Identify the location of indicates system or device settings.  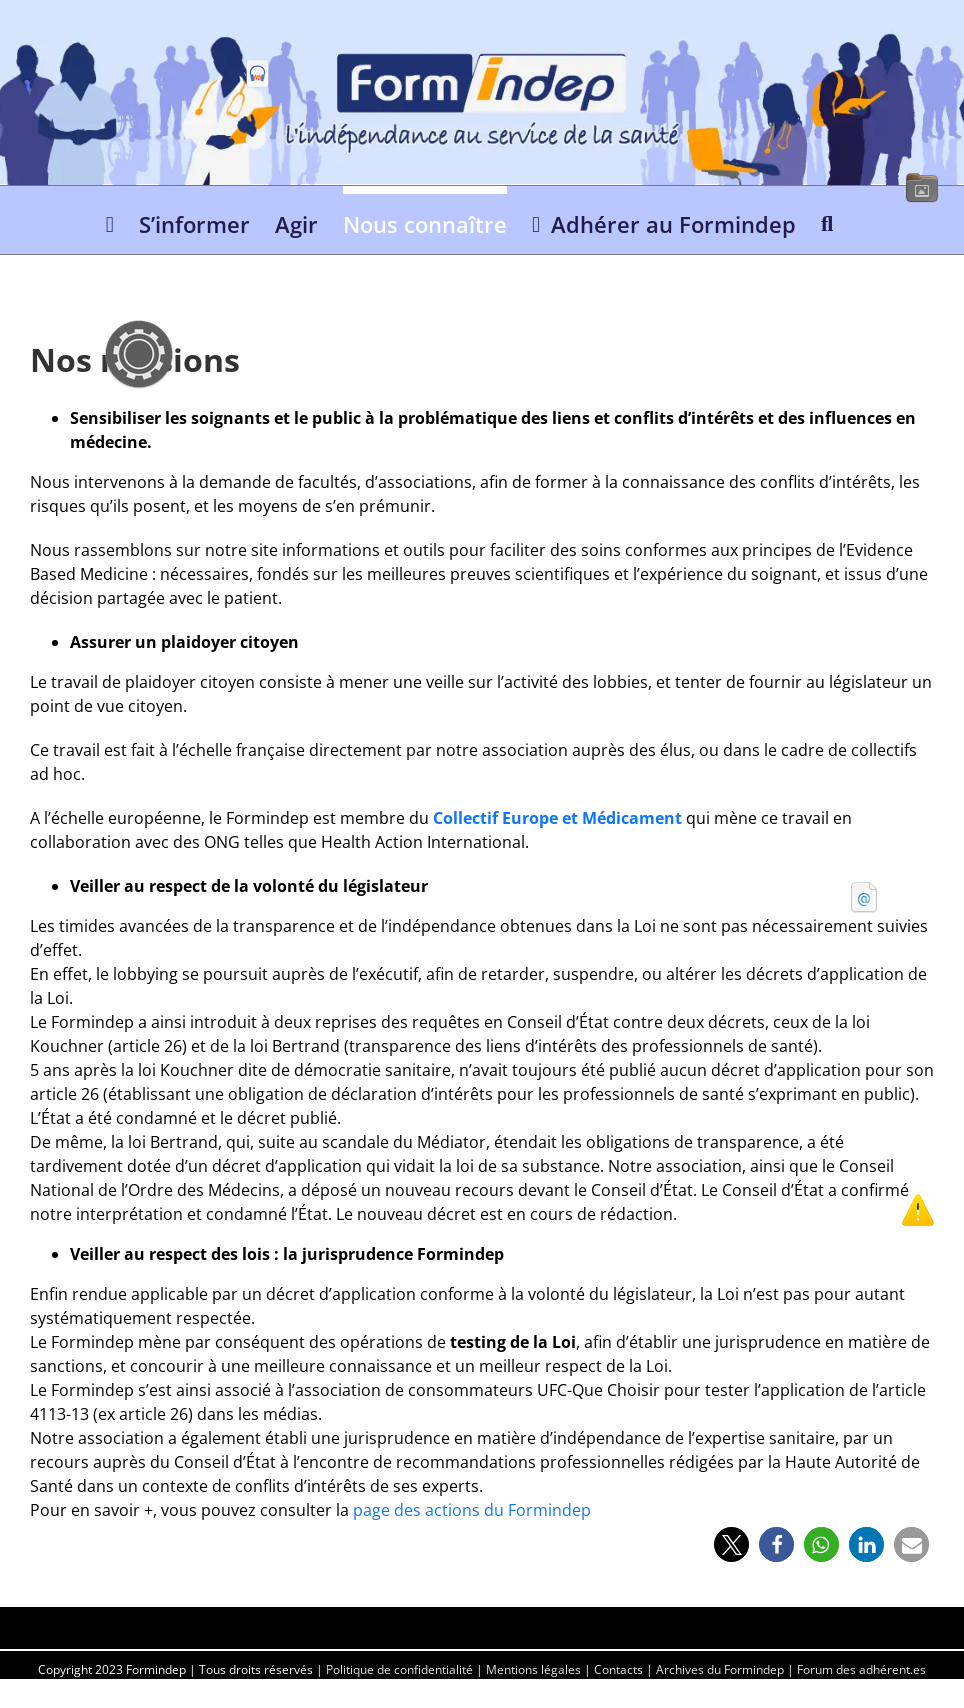
(139, 354).